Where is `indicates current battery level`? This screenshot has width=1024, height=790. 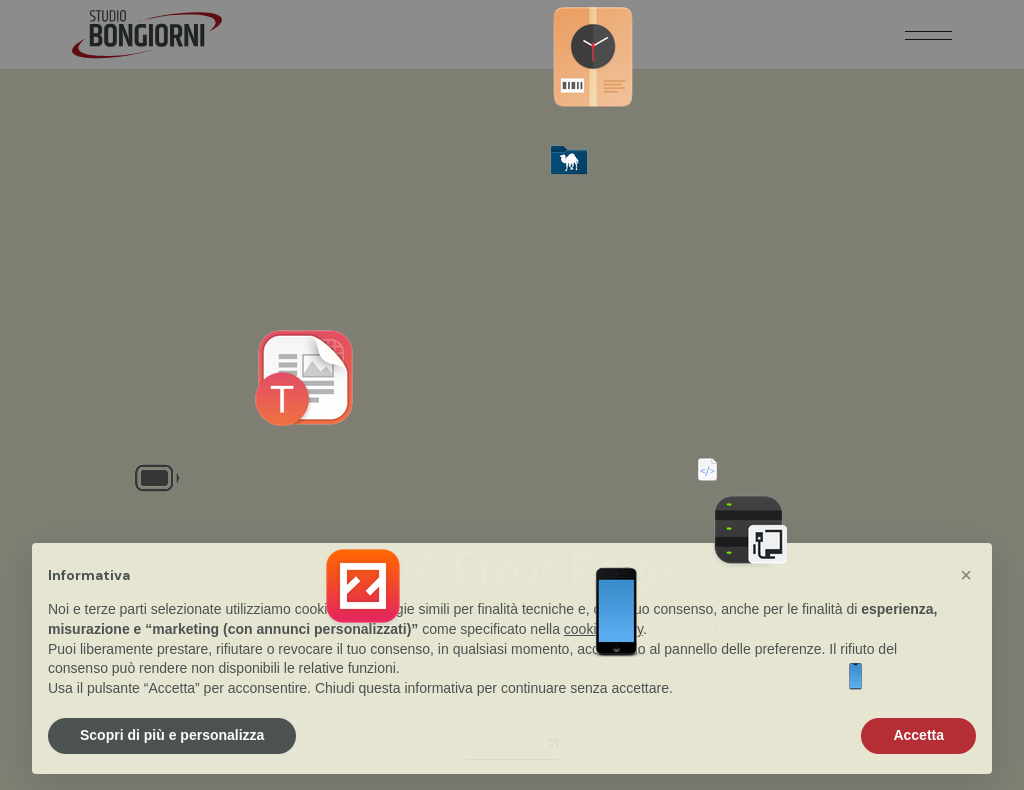
indicates current battery level is located at coordinates (157, 478).